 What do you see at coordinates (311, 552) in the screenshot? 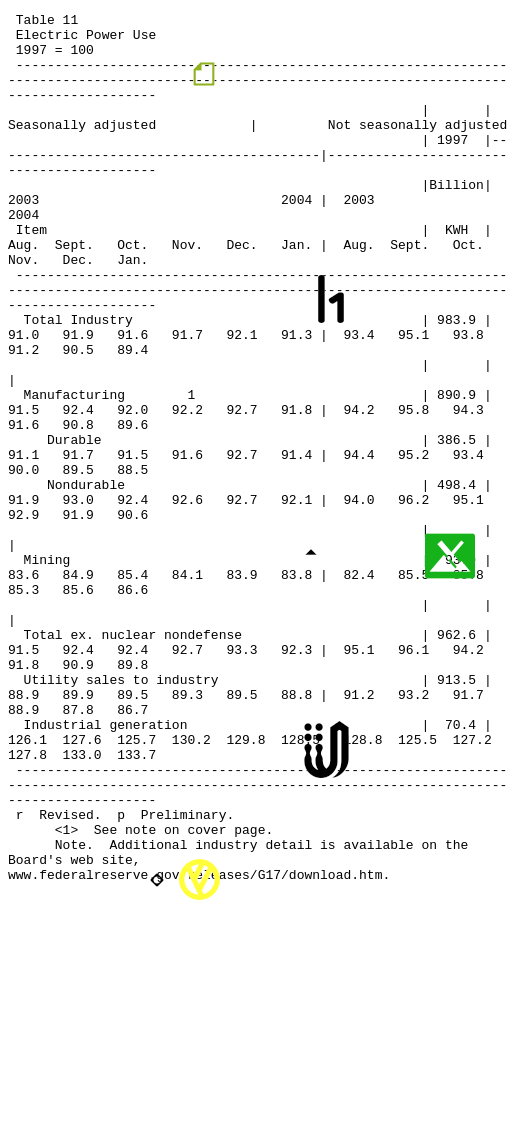
I see `expand or show more content above` at bounding box center [311, 552].